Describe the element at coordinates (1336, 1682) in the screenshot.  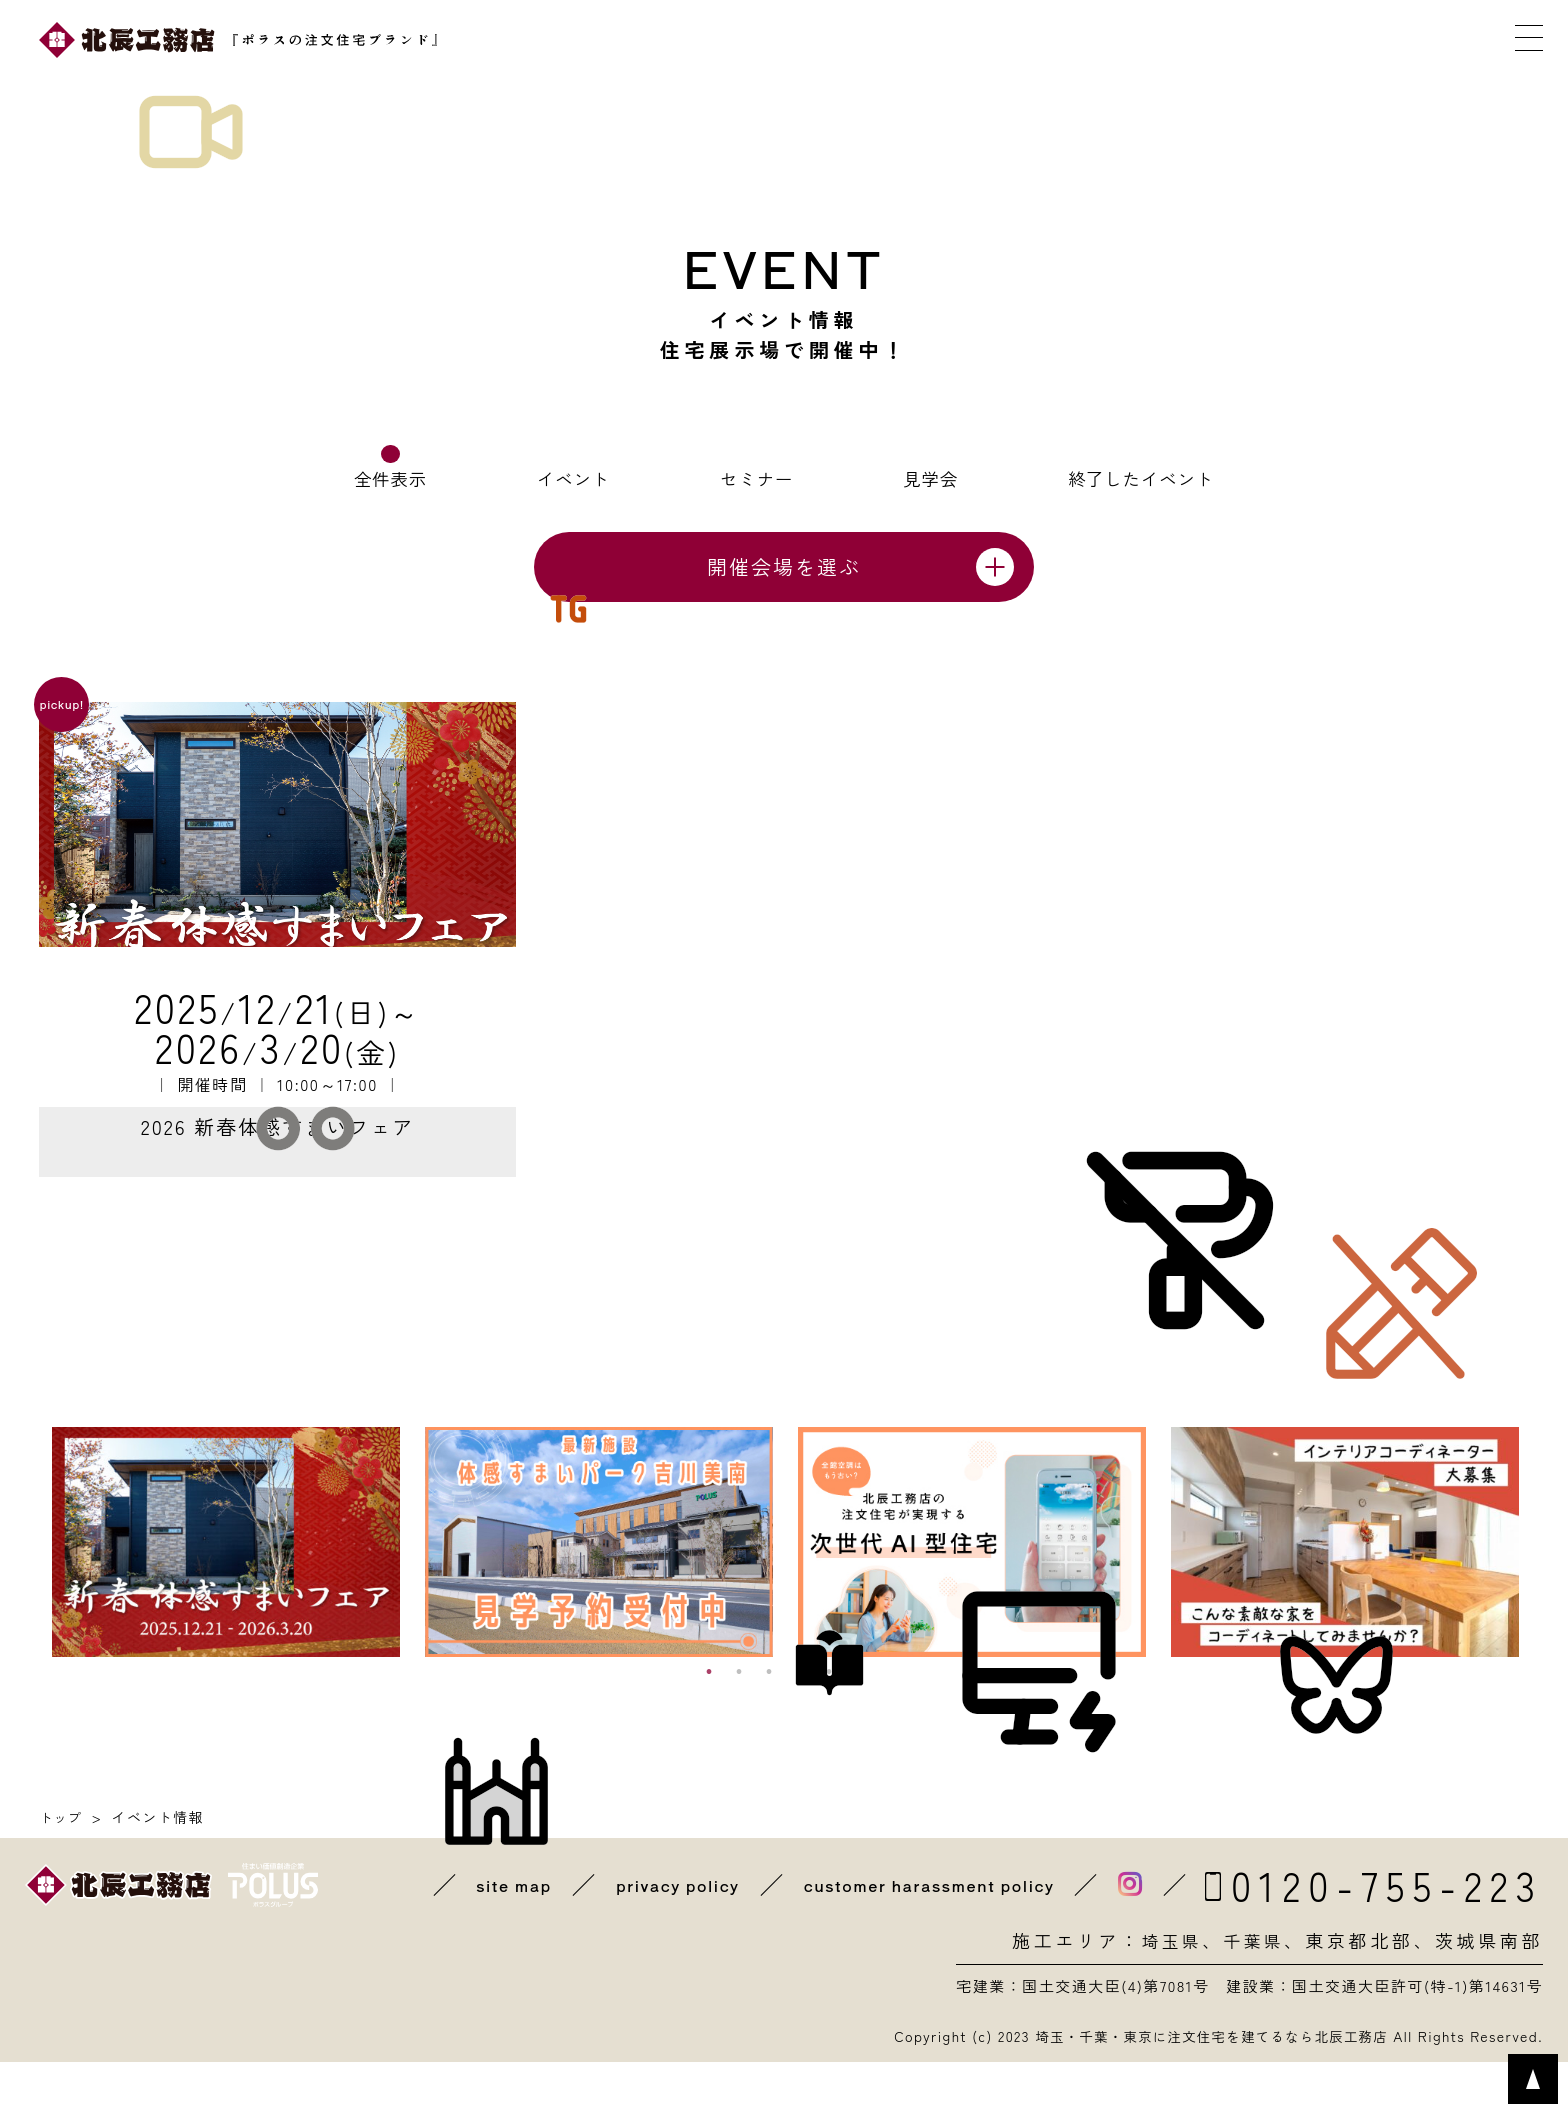
I see `open the Bluesky app` at that location.